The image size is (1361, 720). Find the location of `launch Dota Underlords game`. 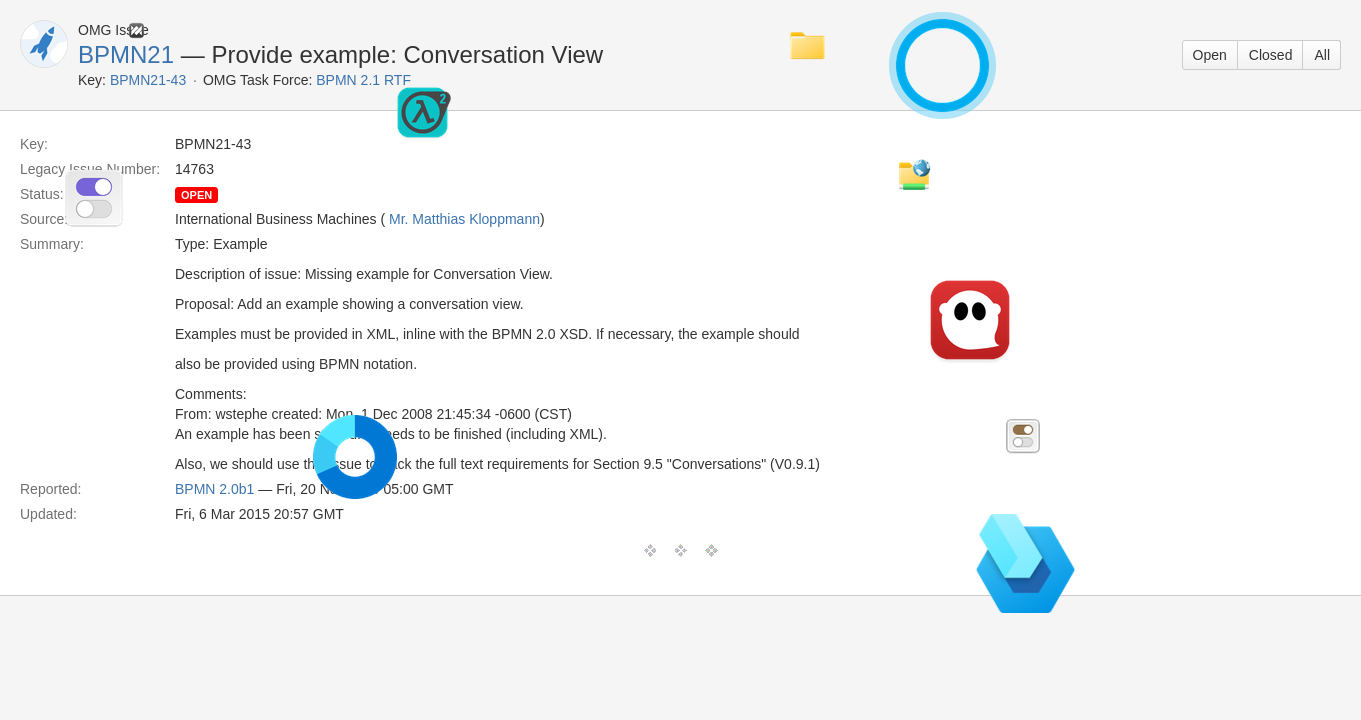

launch Dota Underlords game is located at coordinates (136, 30).